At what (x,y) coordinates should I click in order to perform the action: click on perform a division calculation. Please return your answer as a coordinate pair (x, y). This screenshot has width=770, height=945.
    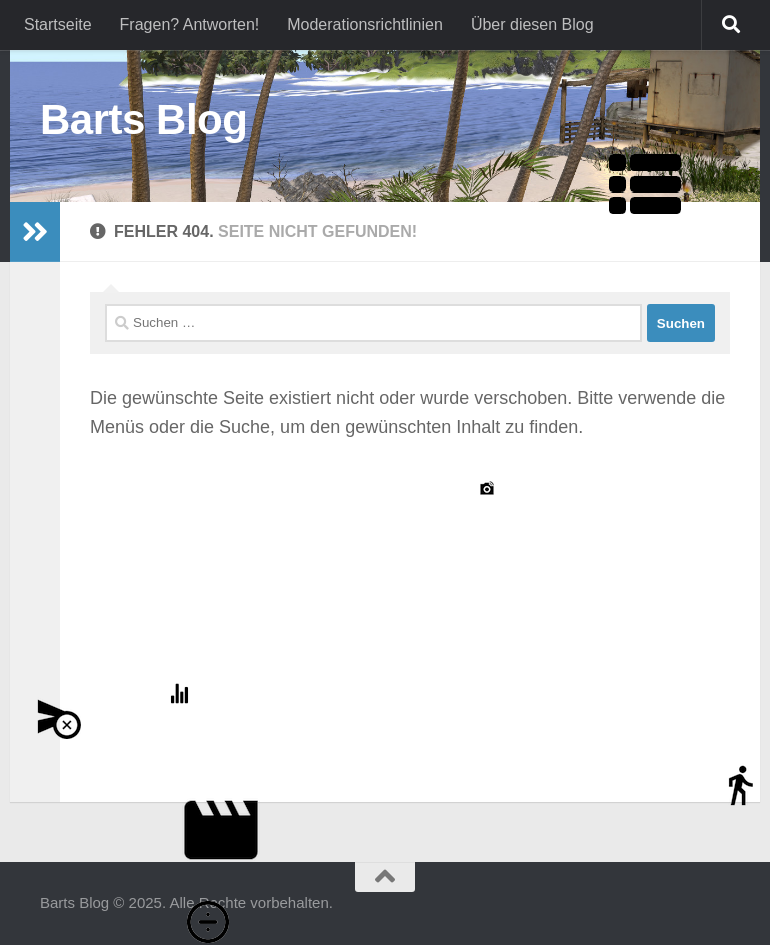
    Looking at the image, I should click on (208, 922).